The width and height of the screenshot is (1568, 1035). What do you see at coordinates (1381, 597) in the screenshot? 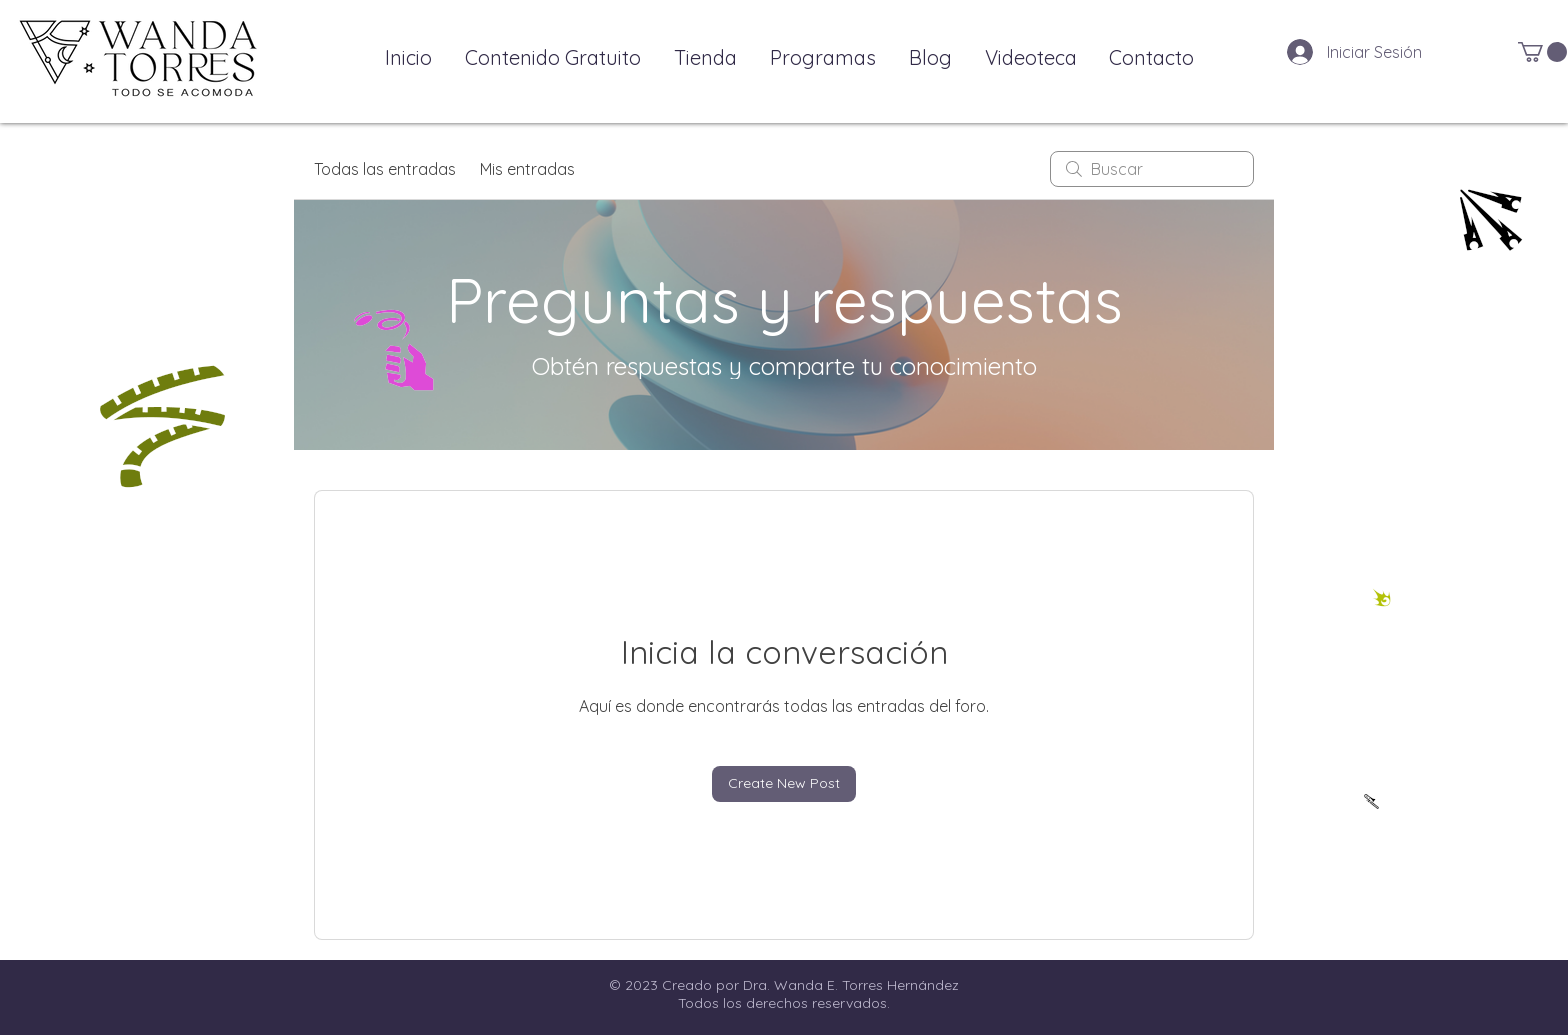
I see `indicates a power-up or special ability activation` at bounding box center [1381, 597].